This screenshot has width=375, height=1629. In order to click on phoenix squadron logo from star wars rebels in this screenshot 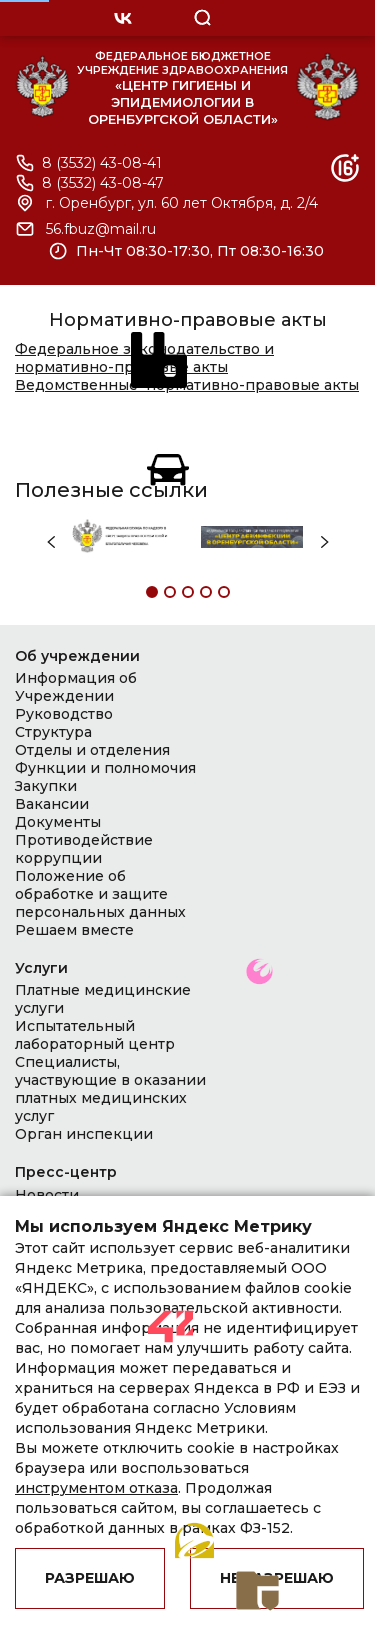, I will do `click(259, 971)`.